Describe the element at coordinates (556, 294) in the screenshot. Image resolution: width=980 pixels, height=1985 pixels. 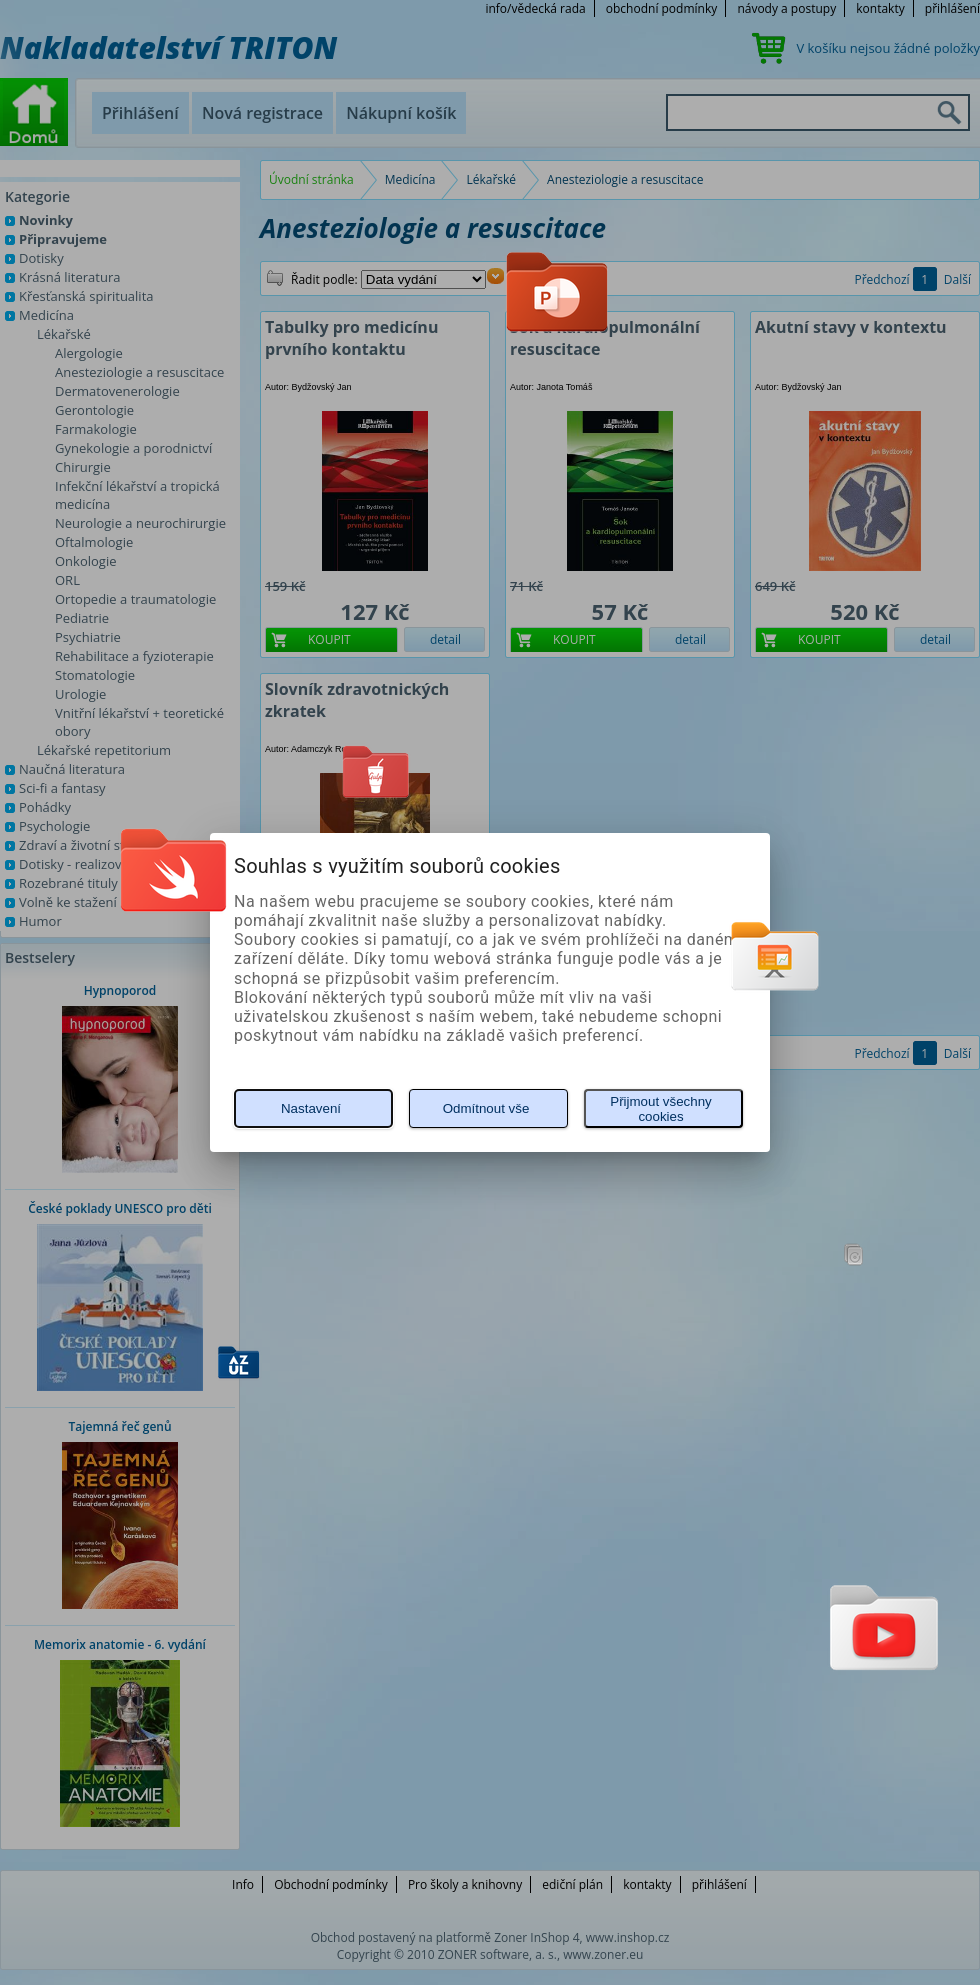
I see `open folder containing PowerPoint presentations` at that location.